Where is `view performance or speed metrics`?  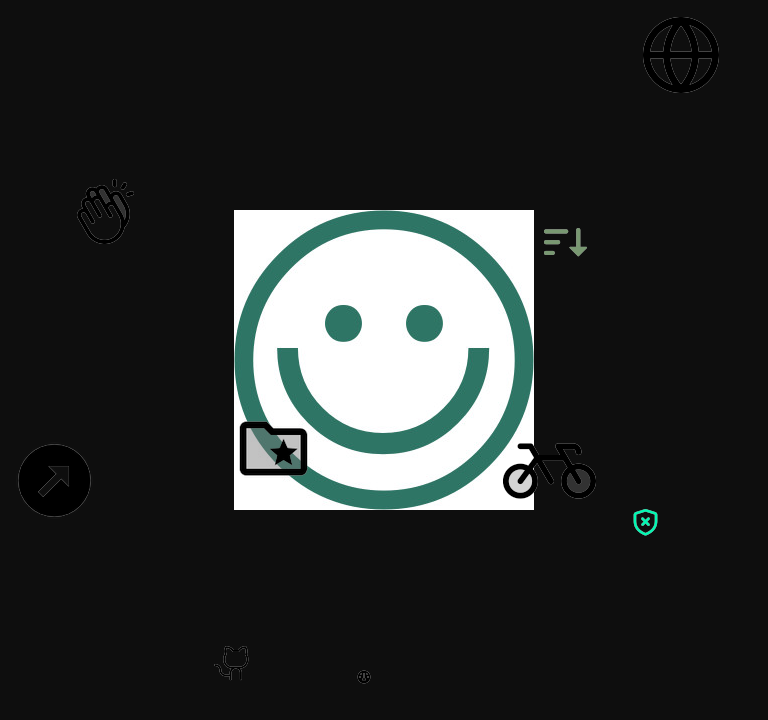
view performance or speed metrics is located at coordinates (364, 677).